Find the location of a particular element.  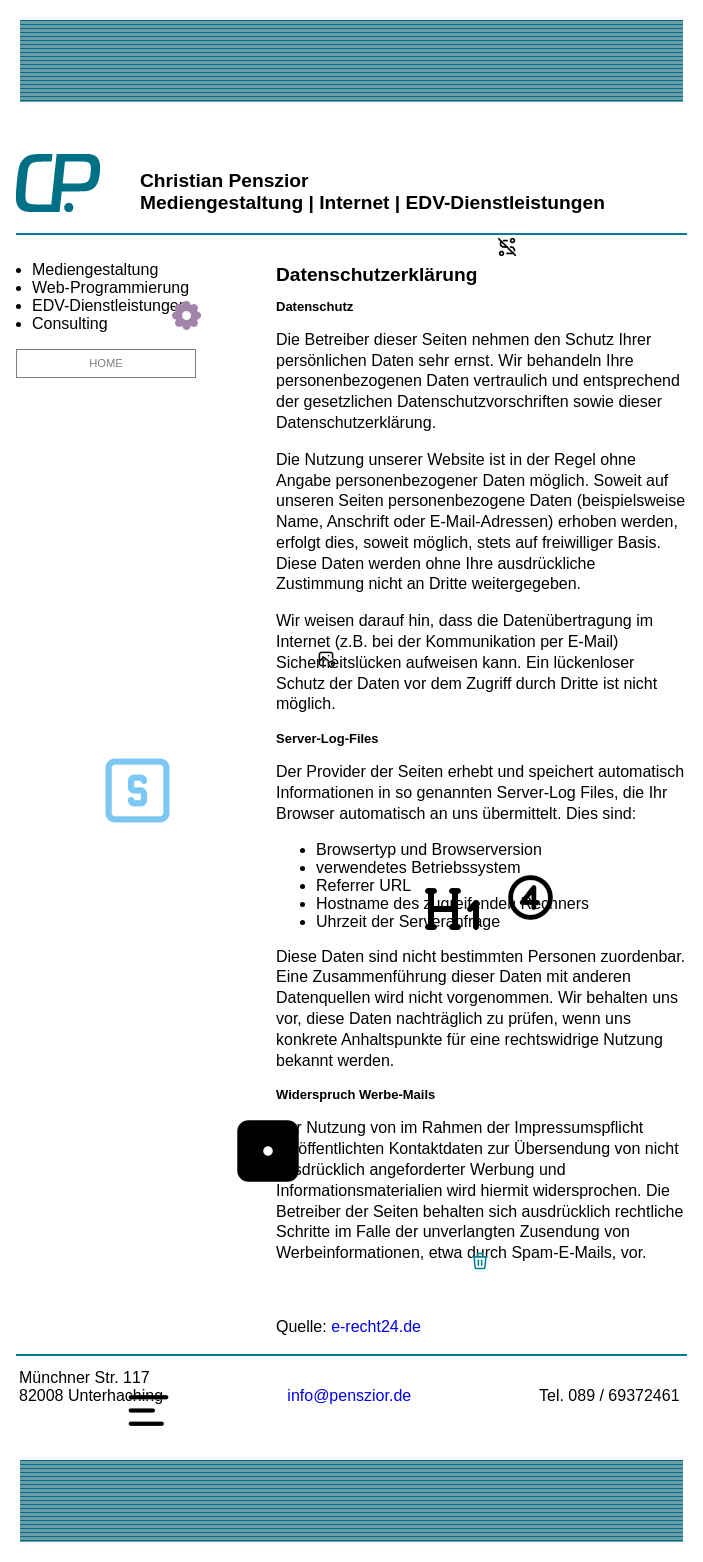

roll the dice or generate a random result is located at coordinates (268, 1151).